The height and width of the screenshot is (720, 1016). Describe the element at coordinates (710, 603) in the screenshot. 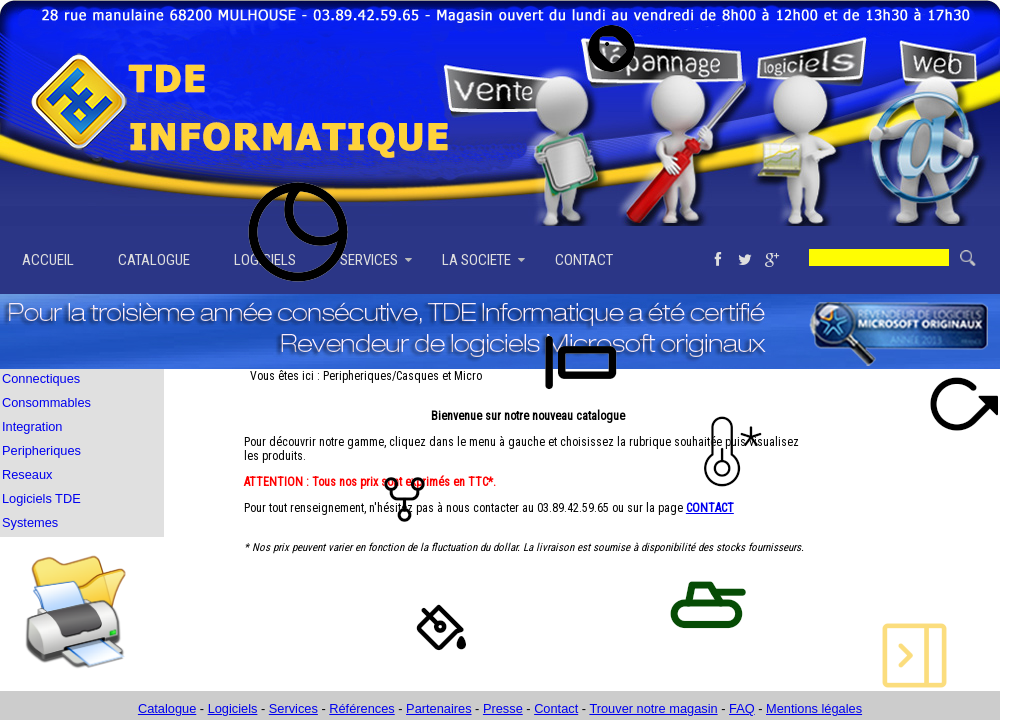

I see `military or defense-related feature` at that location.